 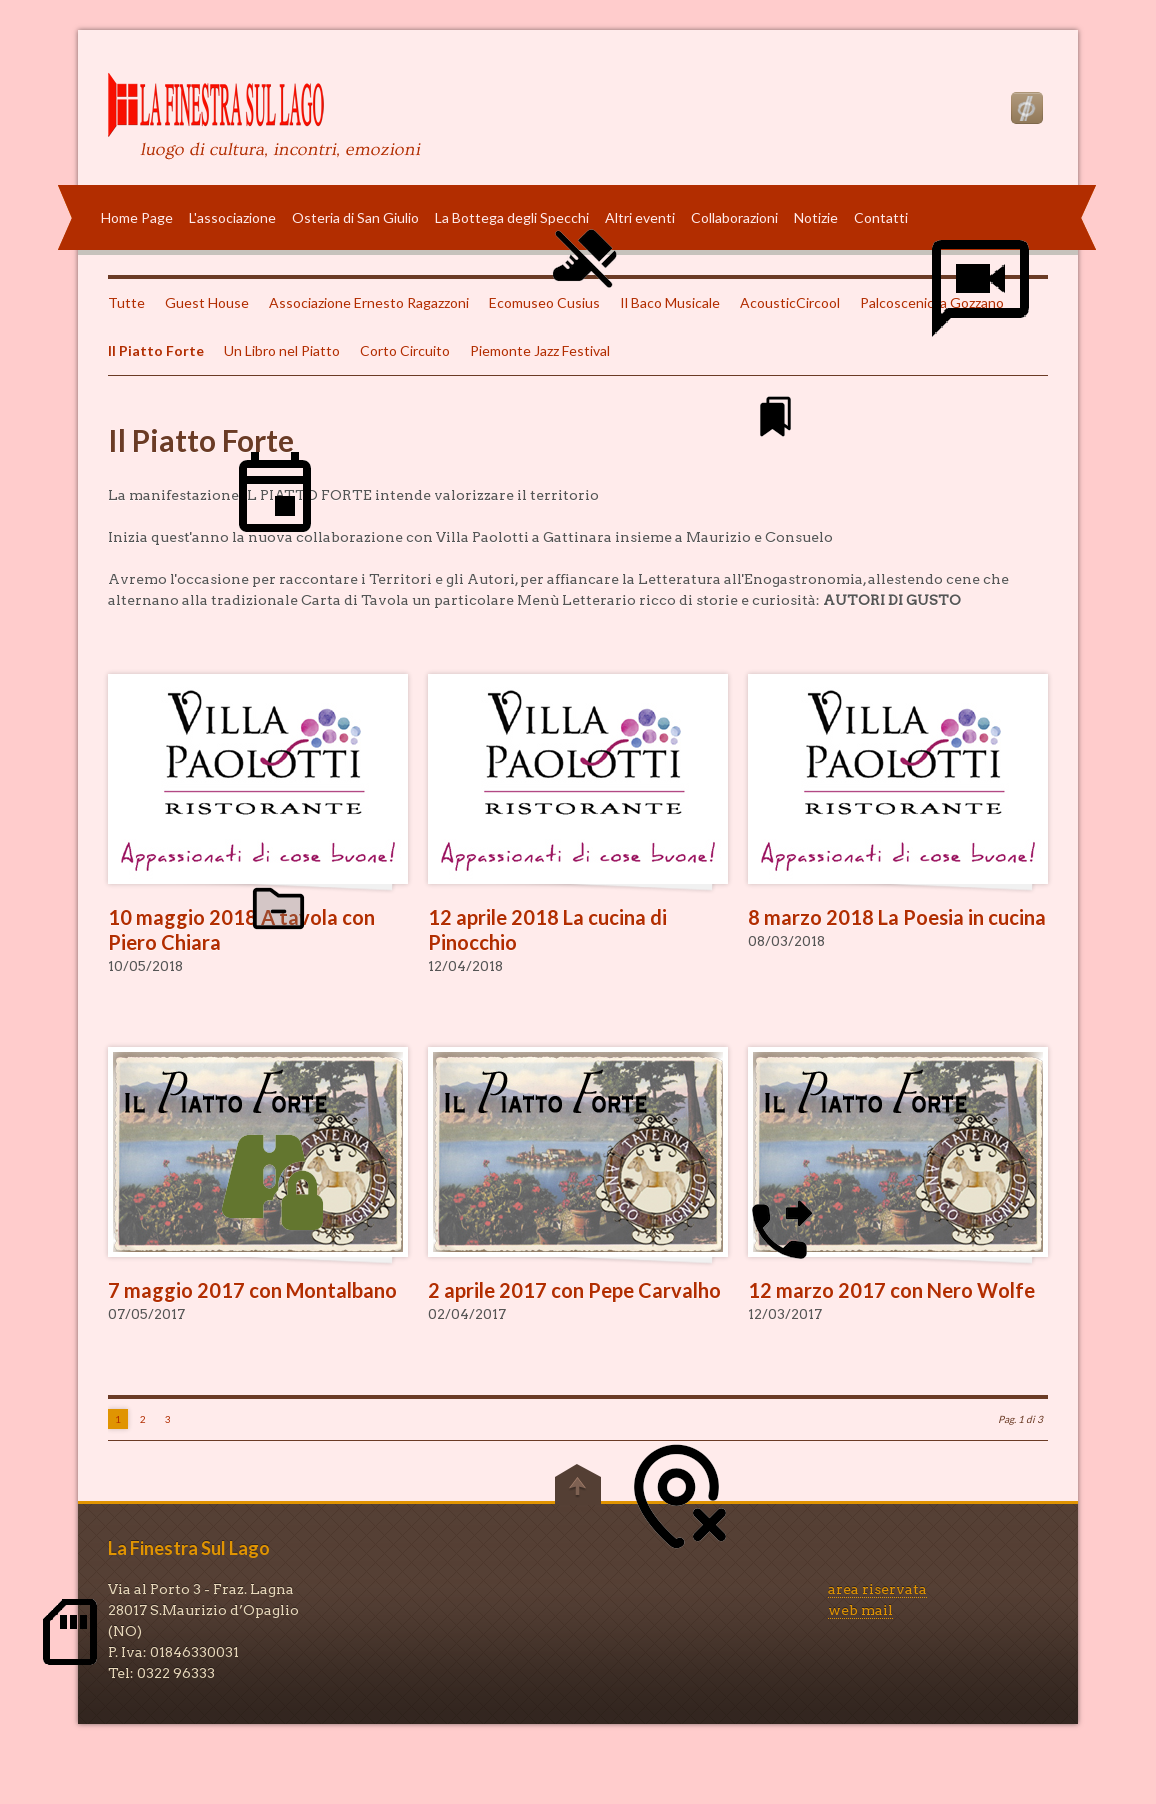 What do you see at coordinates (275, 492) in the screenshot?
I see `view calendar or scheduled events` at bounding box center [275, 492].